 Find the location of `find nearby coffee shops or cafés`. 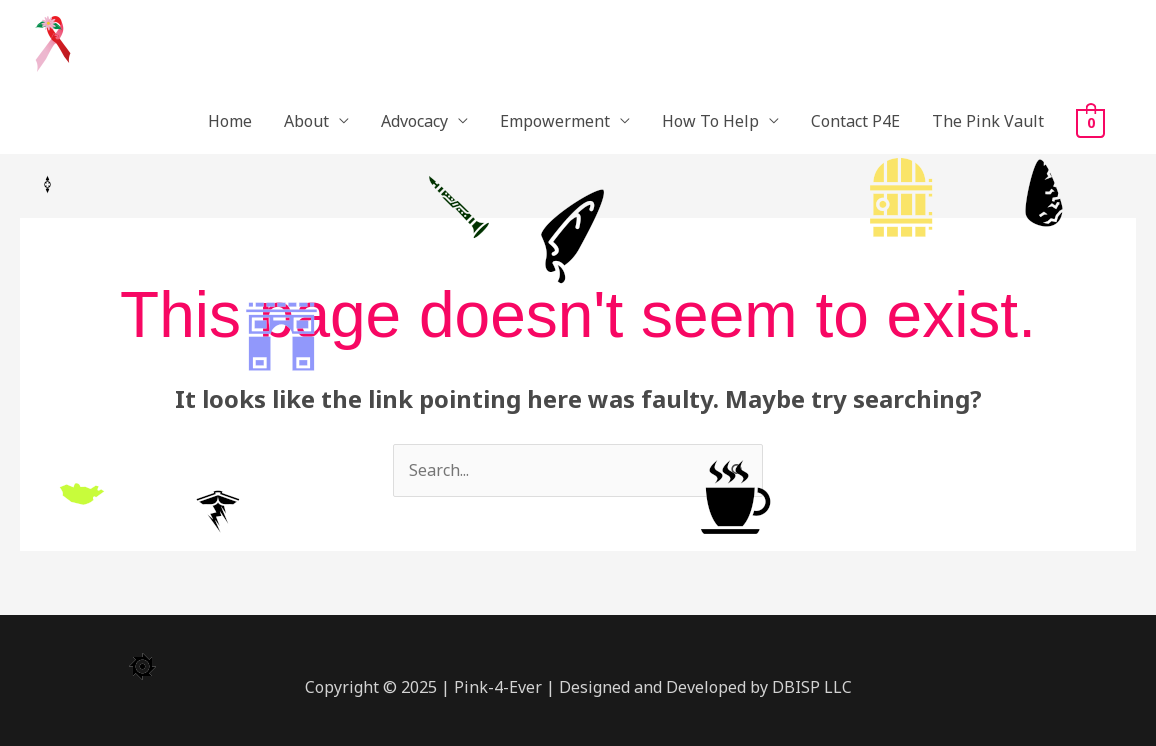

find nearby coffee shops or cafés is located at coordinates (735, 496).